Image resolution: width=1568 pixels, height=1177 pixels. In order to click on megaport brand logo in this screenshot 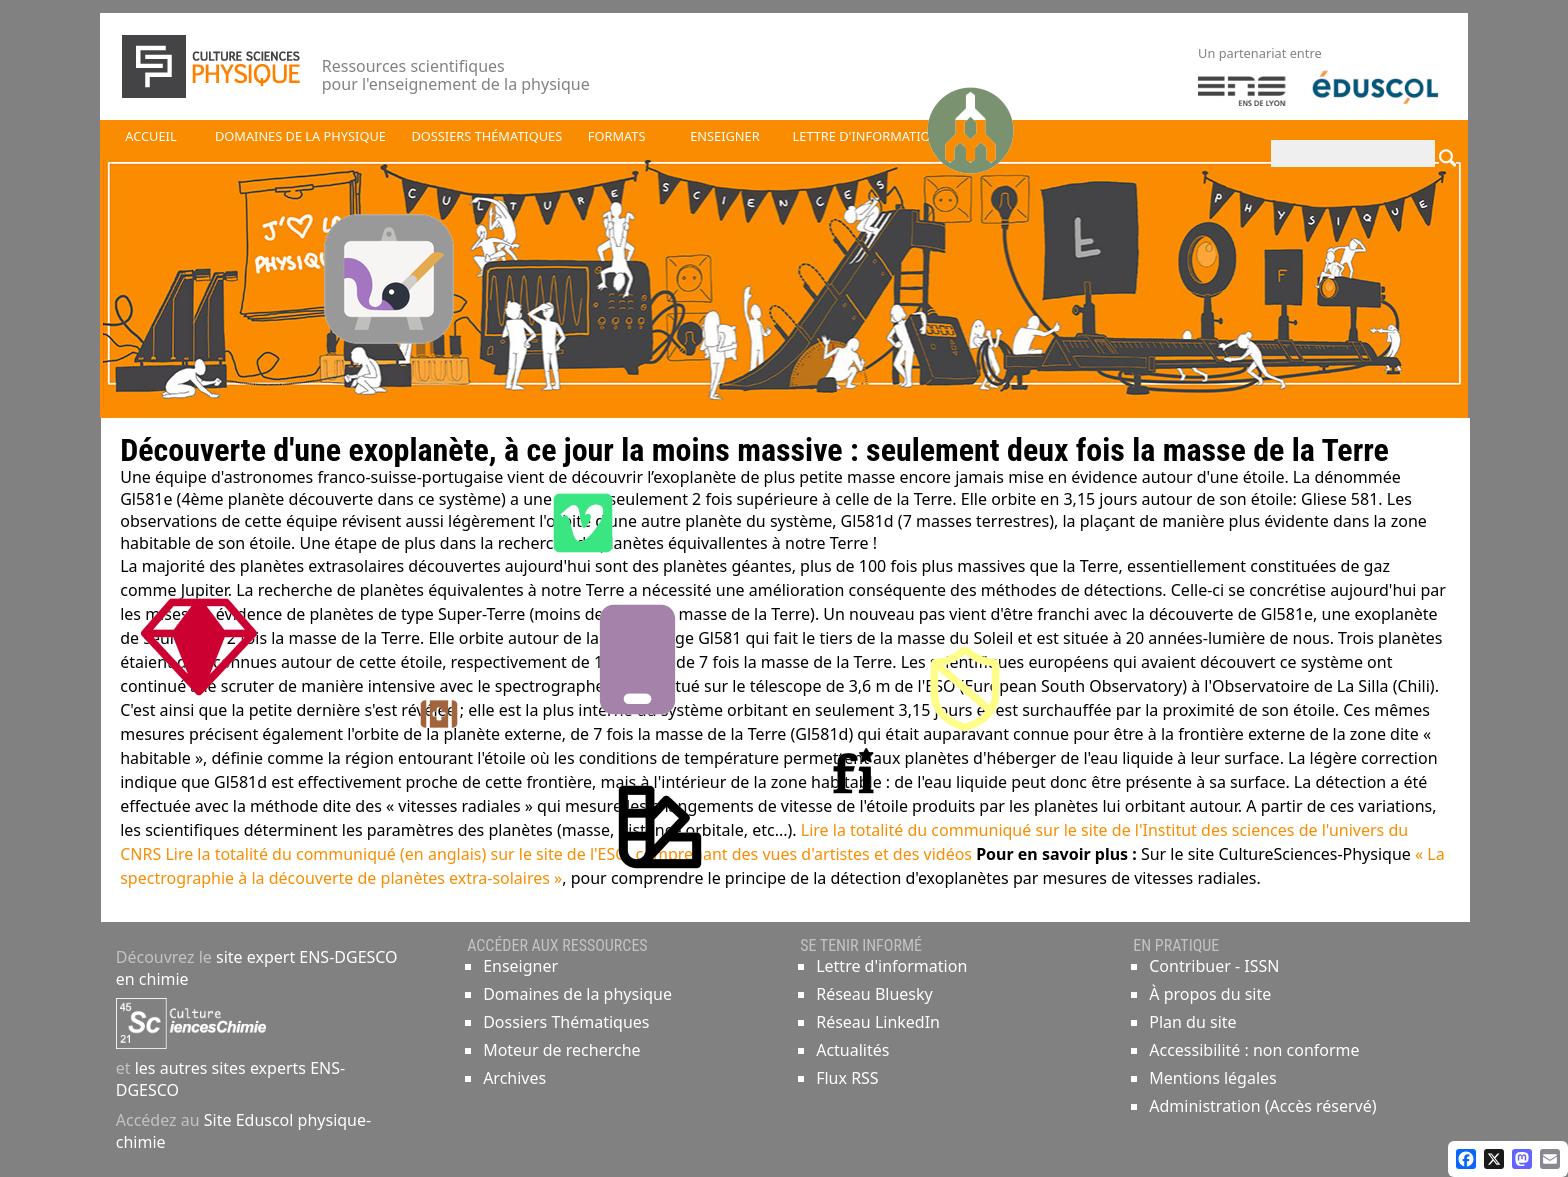, I will do `click(970, 130)`.